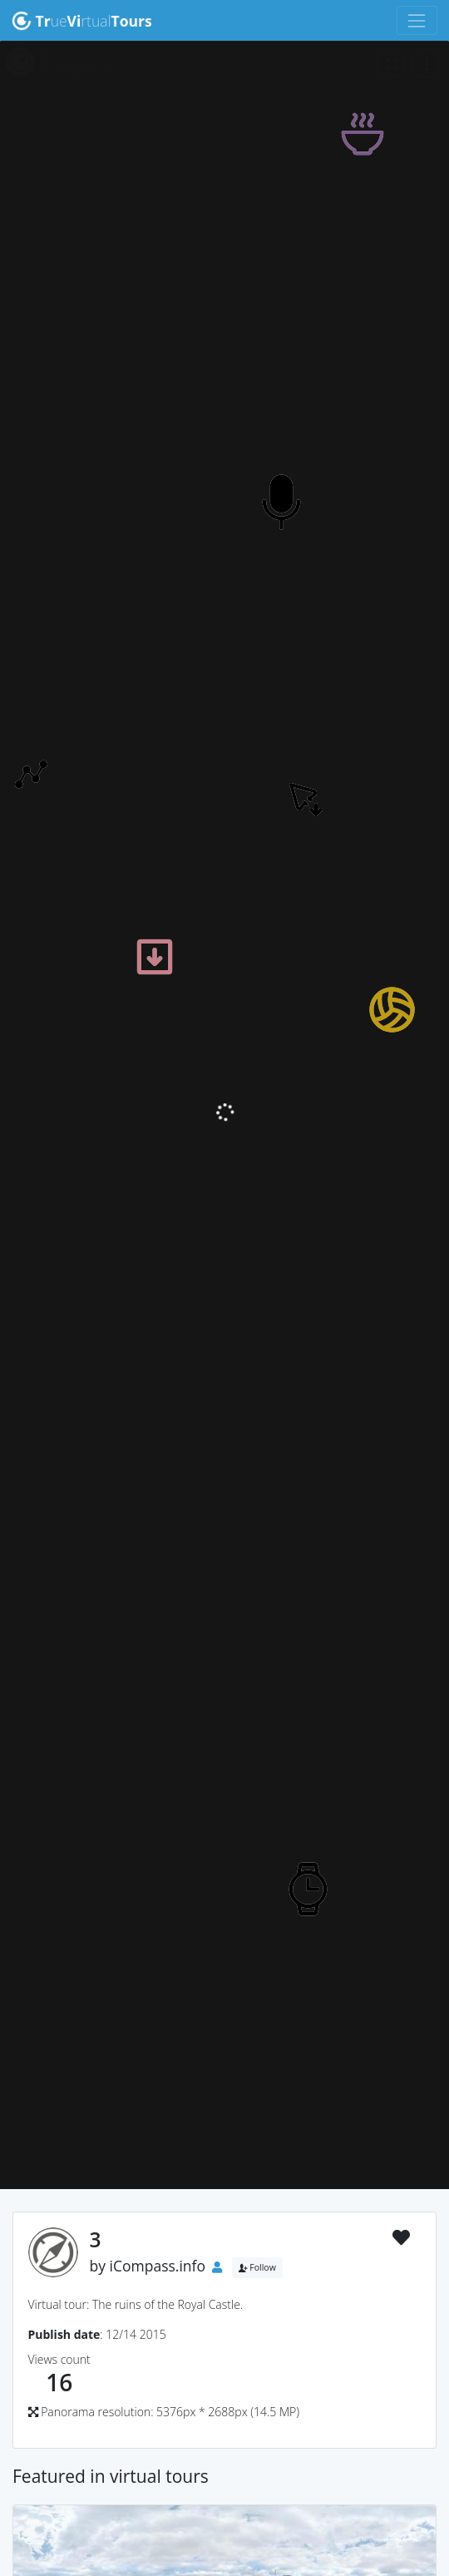  What do you see at coordinates (308, 1889) in the screenshot?
I see `view time or clock settings` at bounding box center [308, 1889].